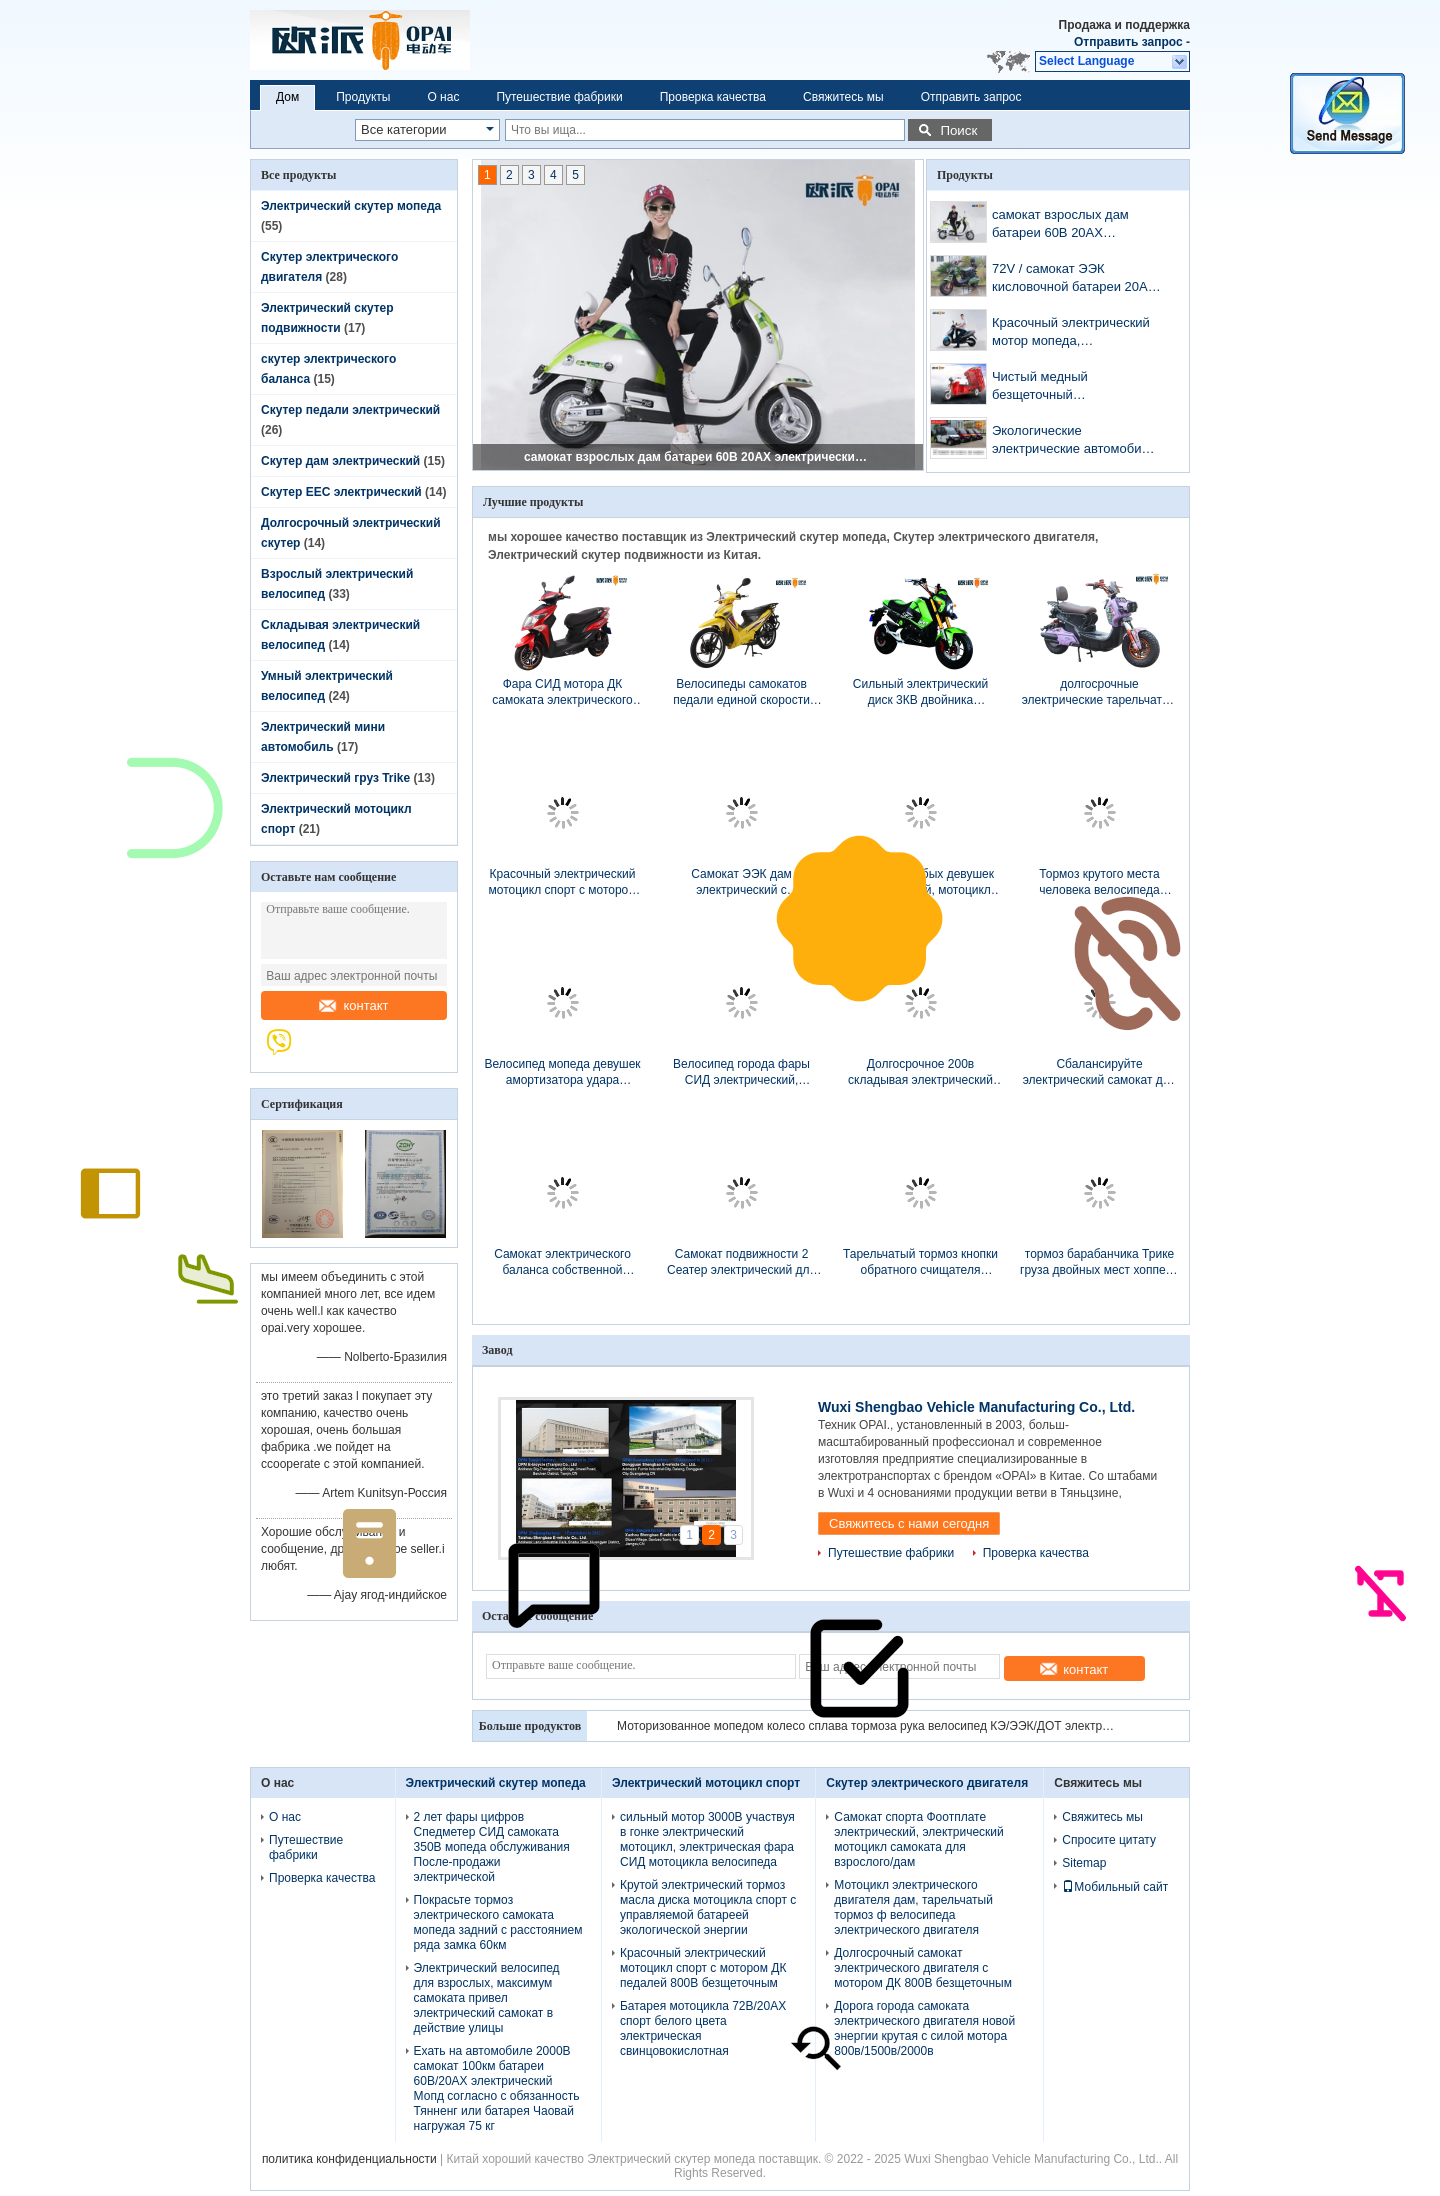 Image resolution: width=1440 pixels, height=2196 pixels. I want to click on open chat or messaging, so click(554, 1579).